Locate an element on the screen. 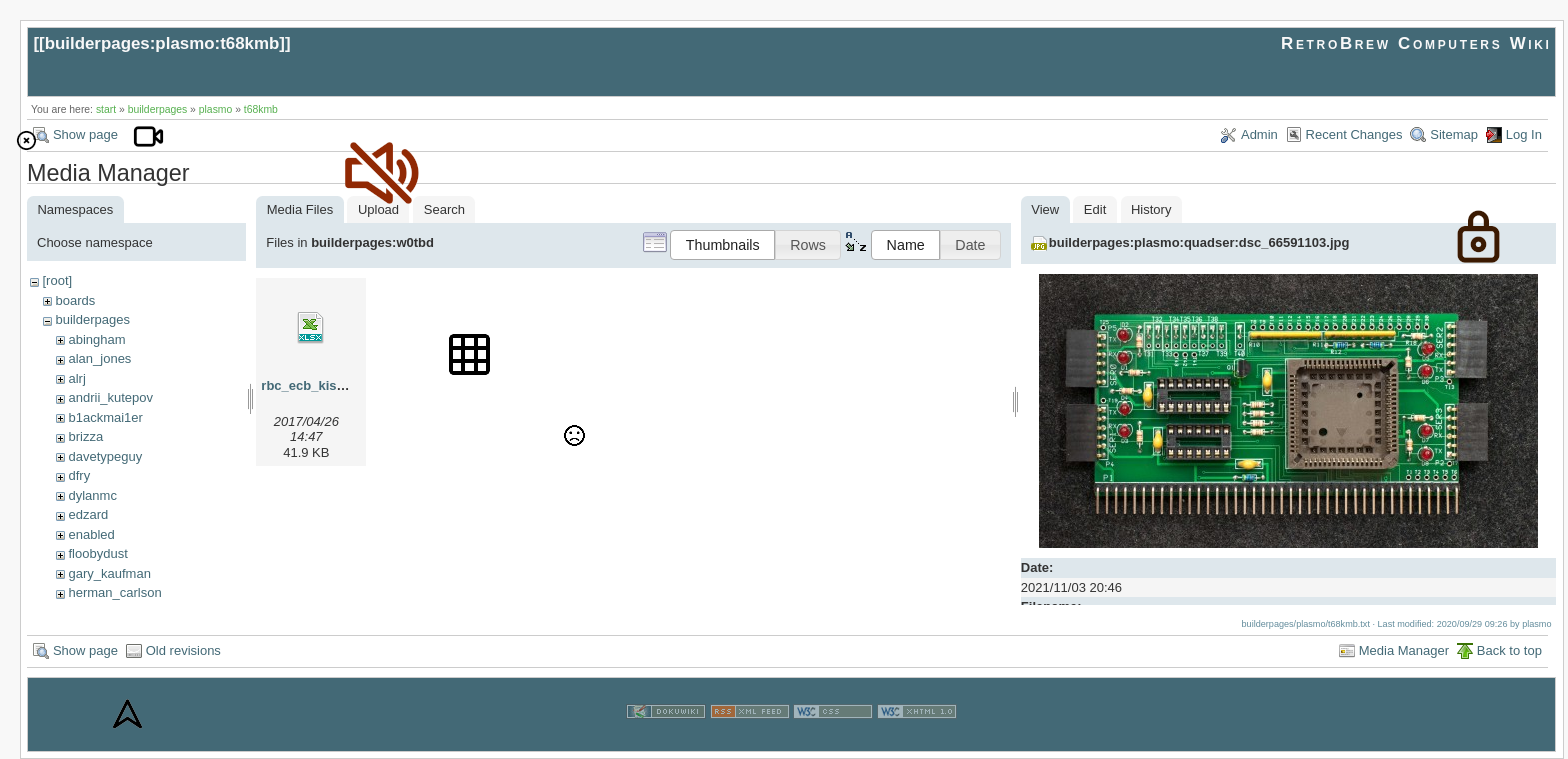 This screenshot has width=1568, height=759. mute audio or sound is located at coordinates (381, 173).